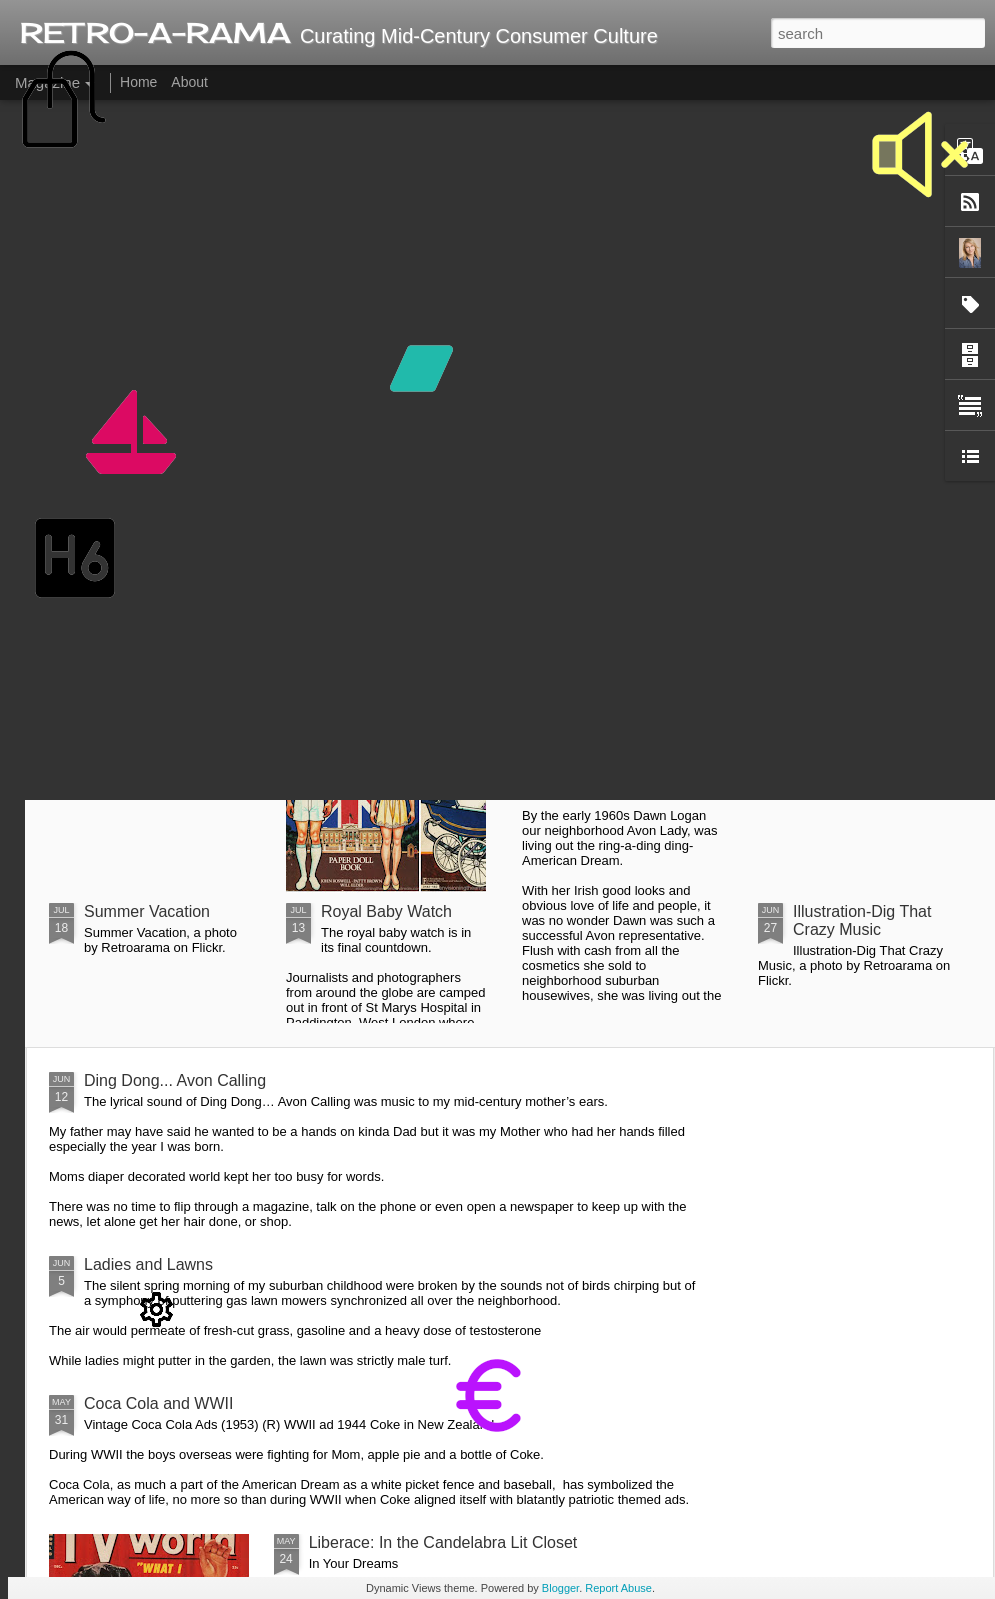 This screenshot has height=1599, width=995. I want to click on access sailing or boating features, so click(131, 438).